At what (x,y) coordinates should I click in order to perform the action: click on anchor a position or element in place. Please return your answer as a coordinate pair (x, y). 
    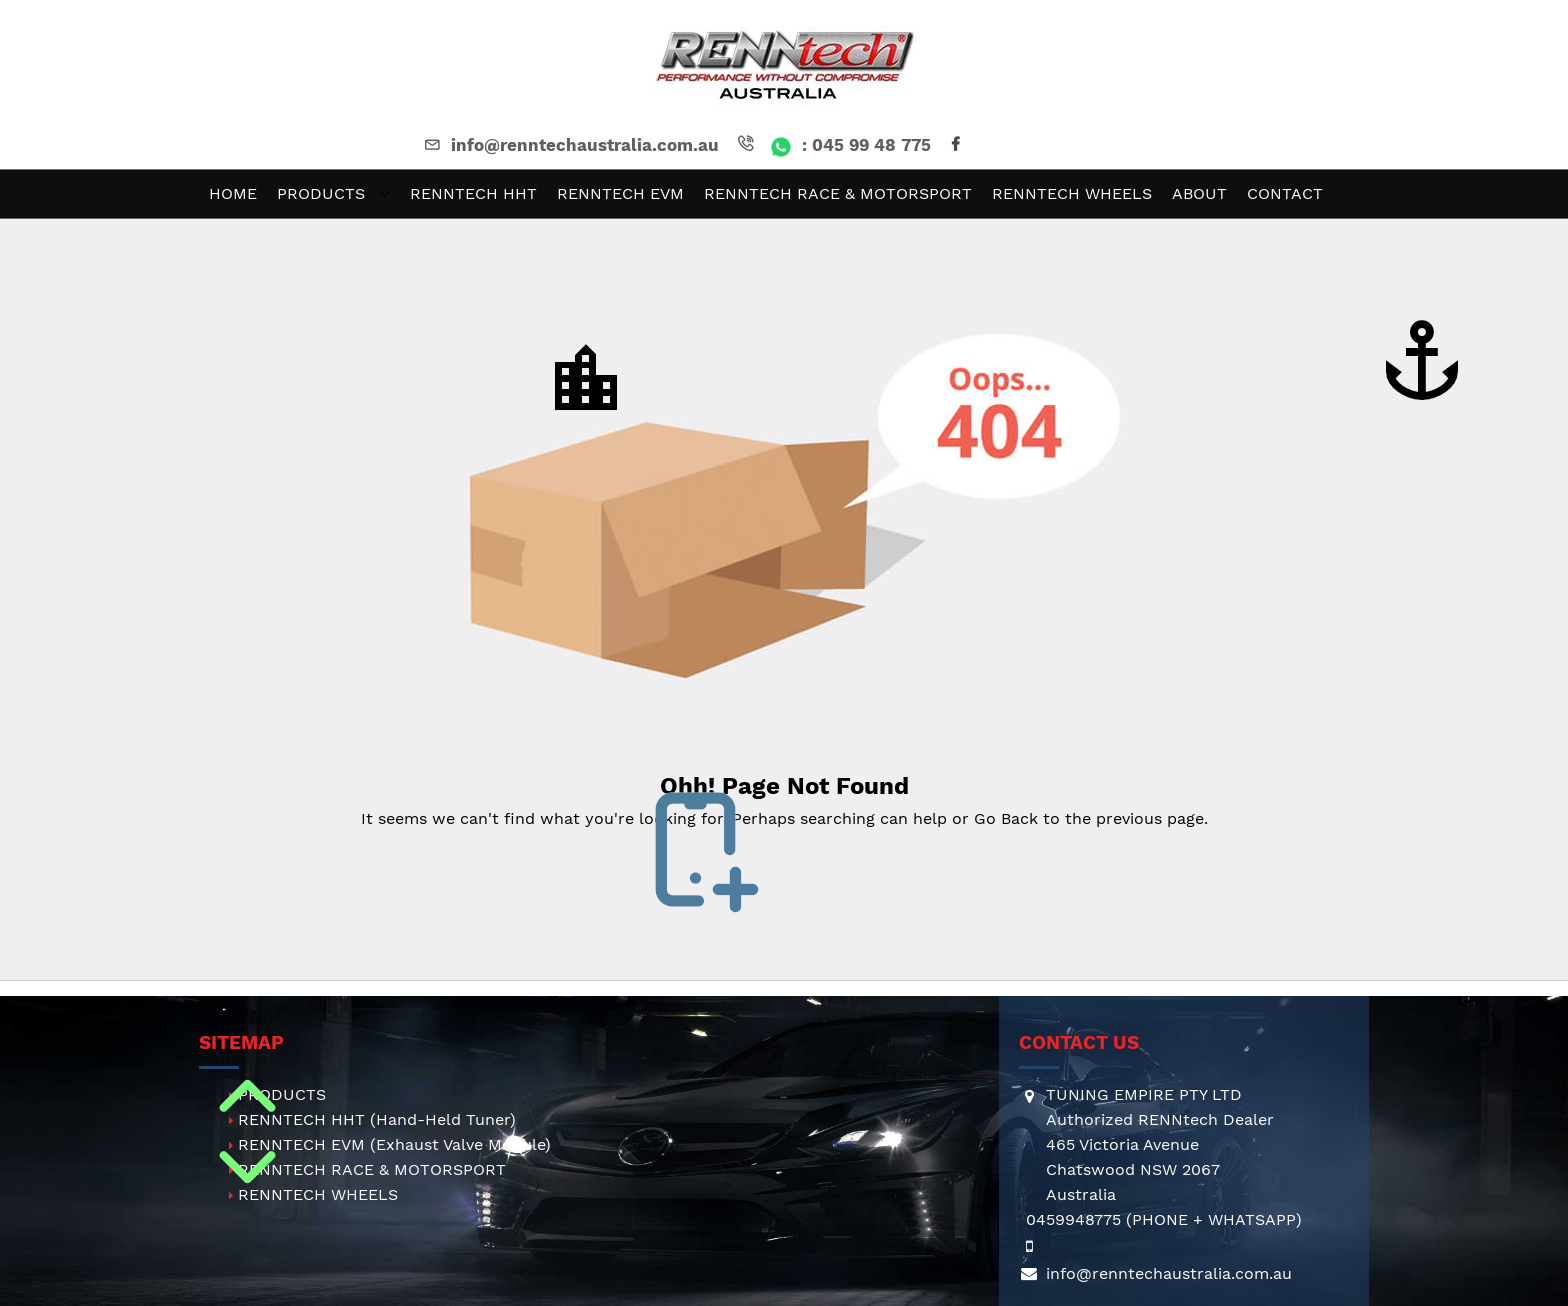
    Looking at the image, I should click on (1422, 360).